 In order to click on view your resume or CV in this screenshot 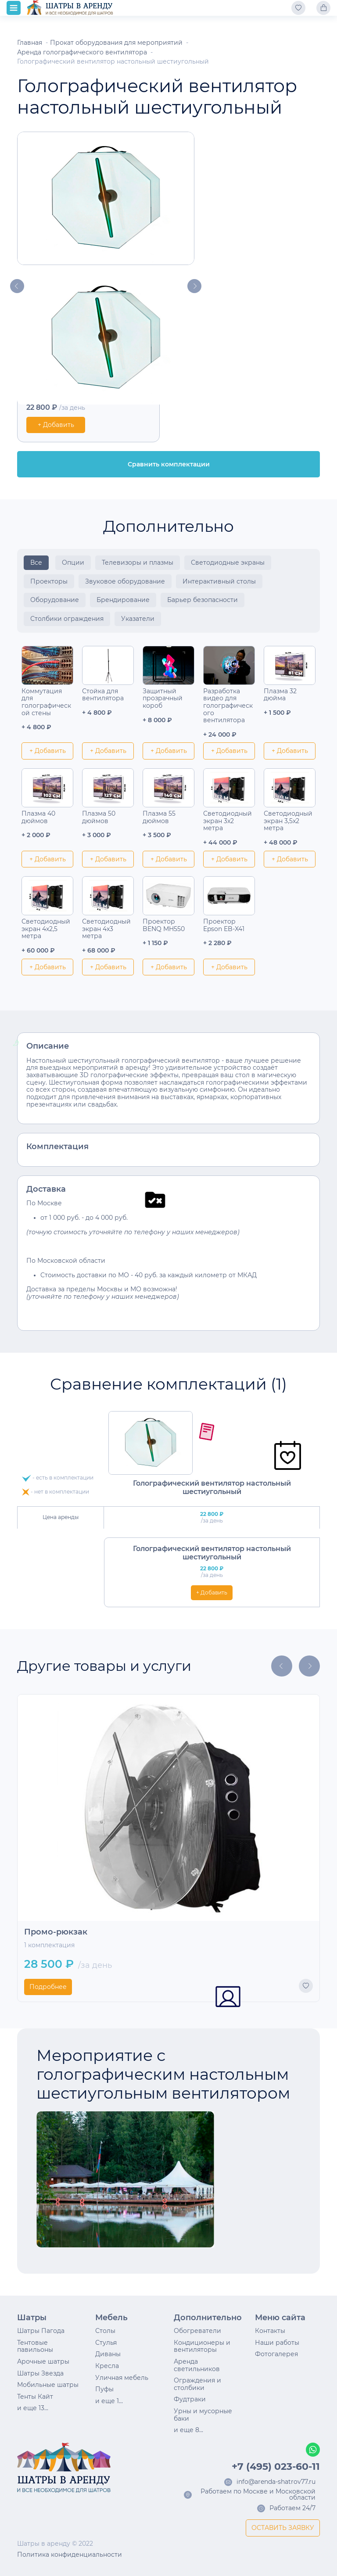, I will do `click(207, 1432)`.